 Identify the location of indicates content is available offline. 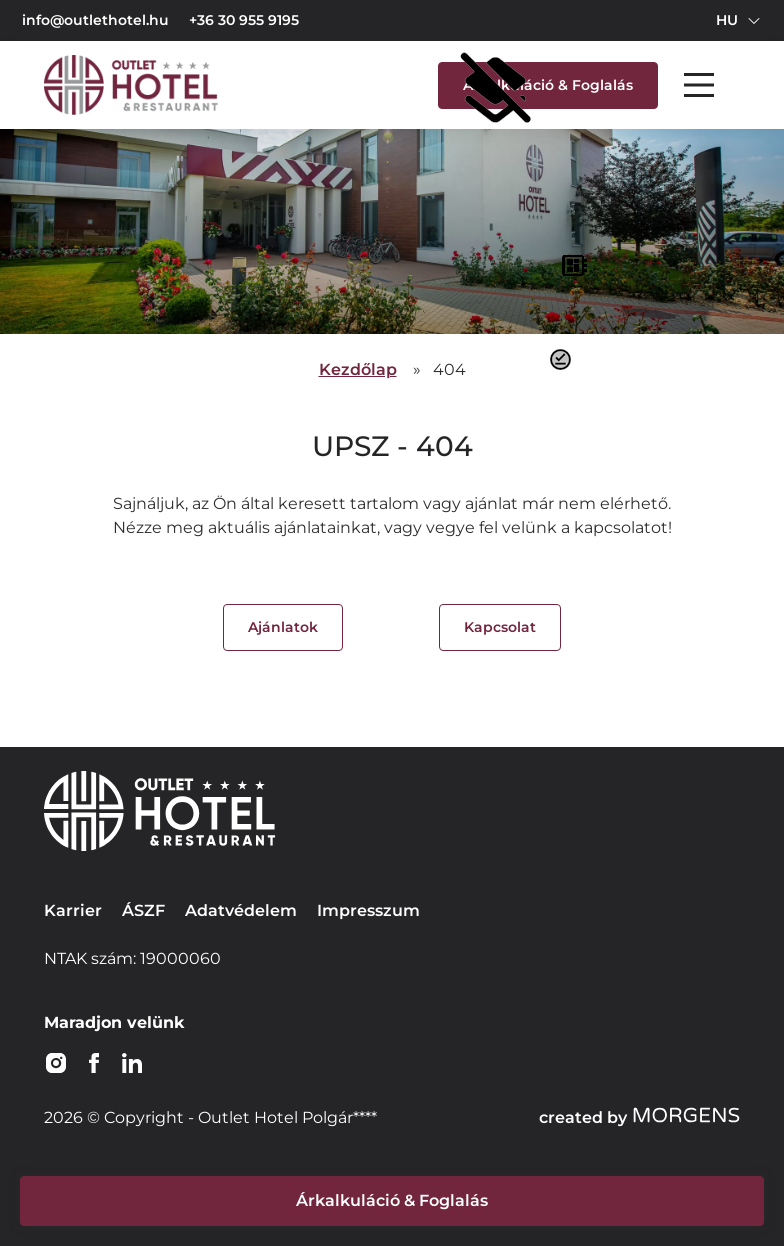
(560, 359).